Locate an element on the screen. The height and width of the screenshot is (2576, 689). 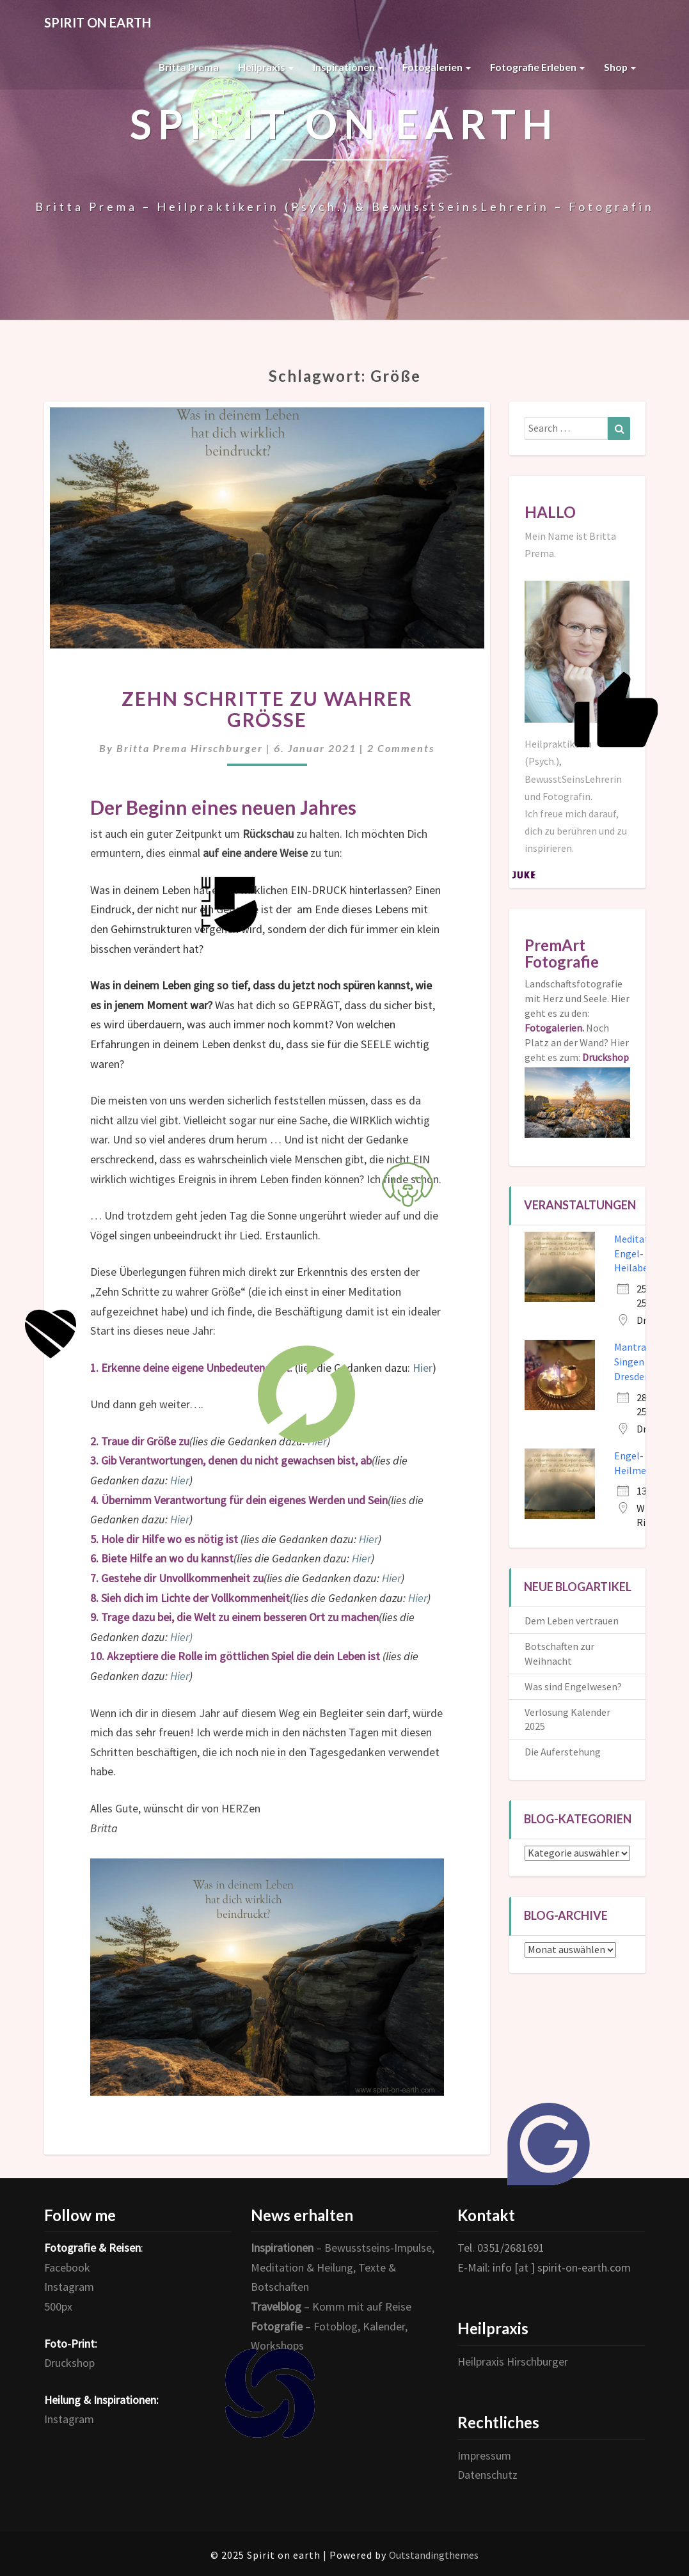
open the Southwest Airlines app is located at coordinates (51, 1334).